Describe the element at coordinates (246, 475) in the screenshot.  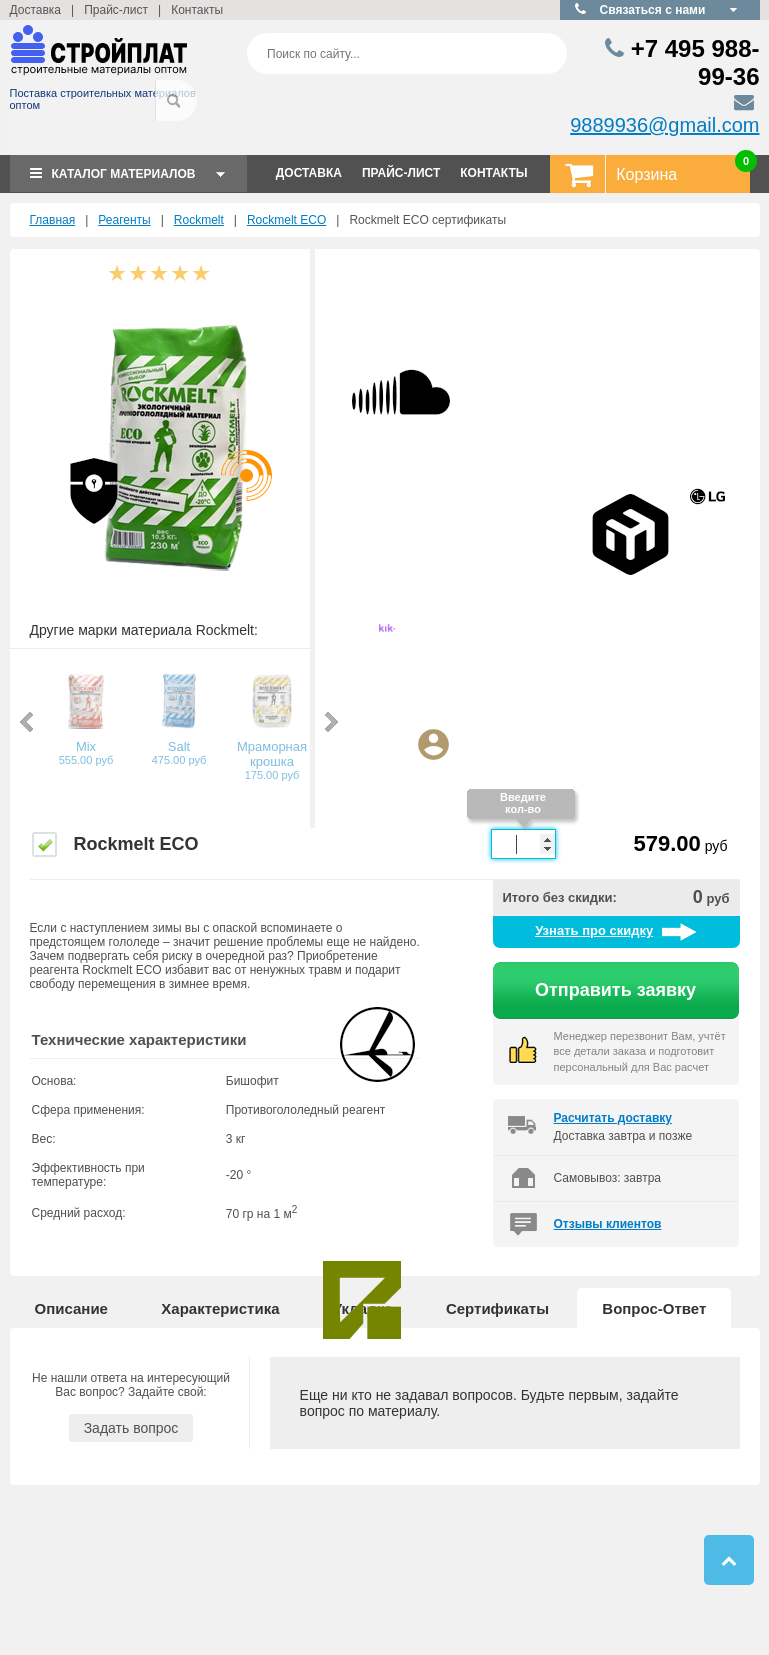
I see `open freshrss feed reader app` at that location.